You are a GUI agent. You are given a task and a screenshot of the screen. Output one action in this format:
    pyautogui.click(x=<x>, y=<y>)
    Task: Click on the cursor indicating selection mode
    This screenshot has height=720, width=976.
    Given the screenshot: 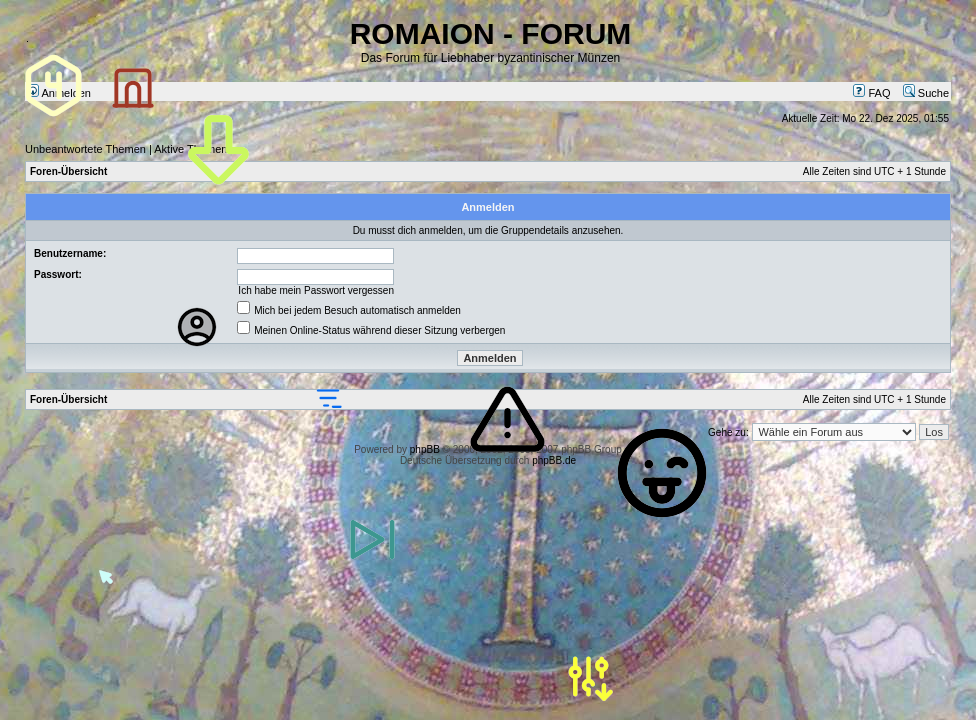 What is the action you would take?
    pyautogui.click(x=106, y=577)
    